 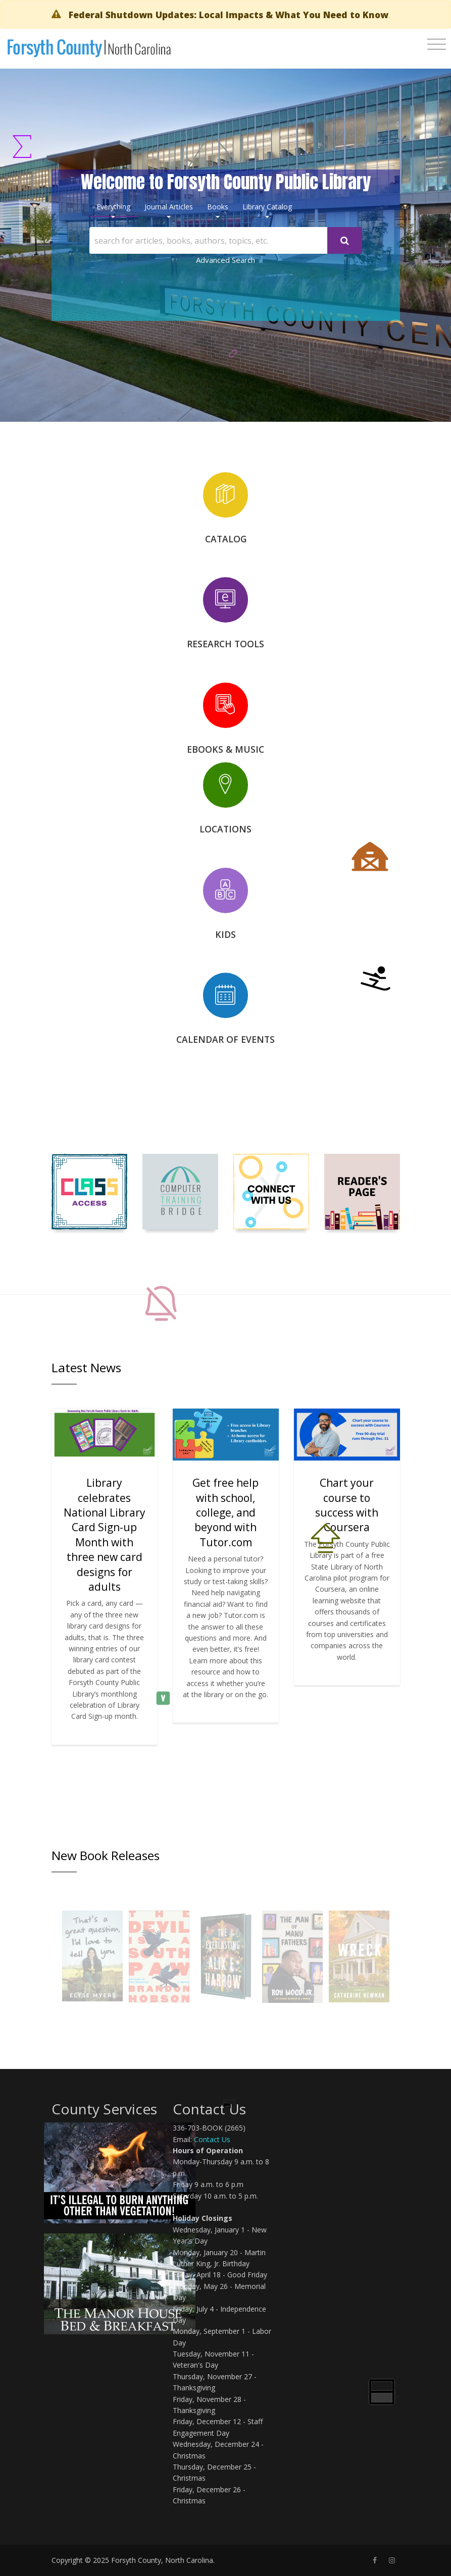 I want to click on indicates items starting with the letter V, so click(x=163, y=1698).